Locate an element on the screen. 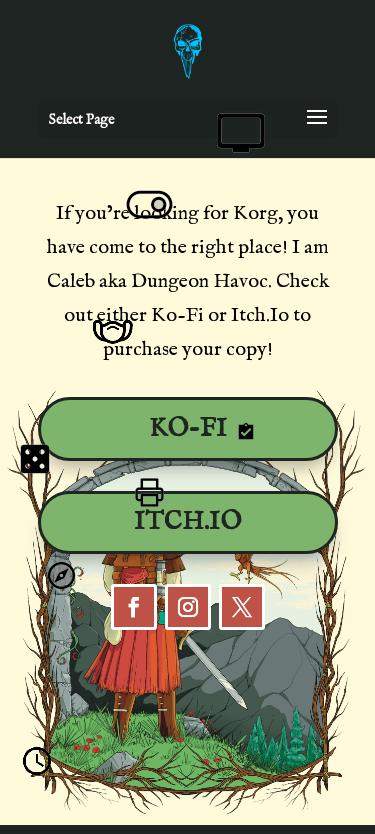  indicates face mask required is located at coordinates (113, 332).